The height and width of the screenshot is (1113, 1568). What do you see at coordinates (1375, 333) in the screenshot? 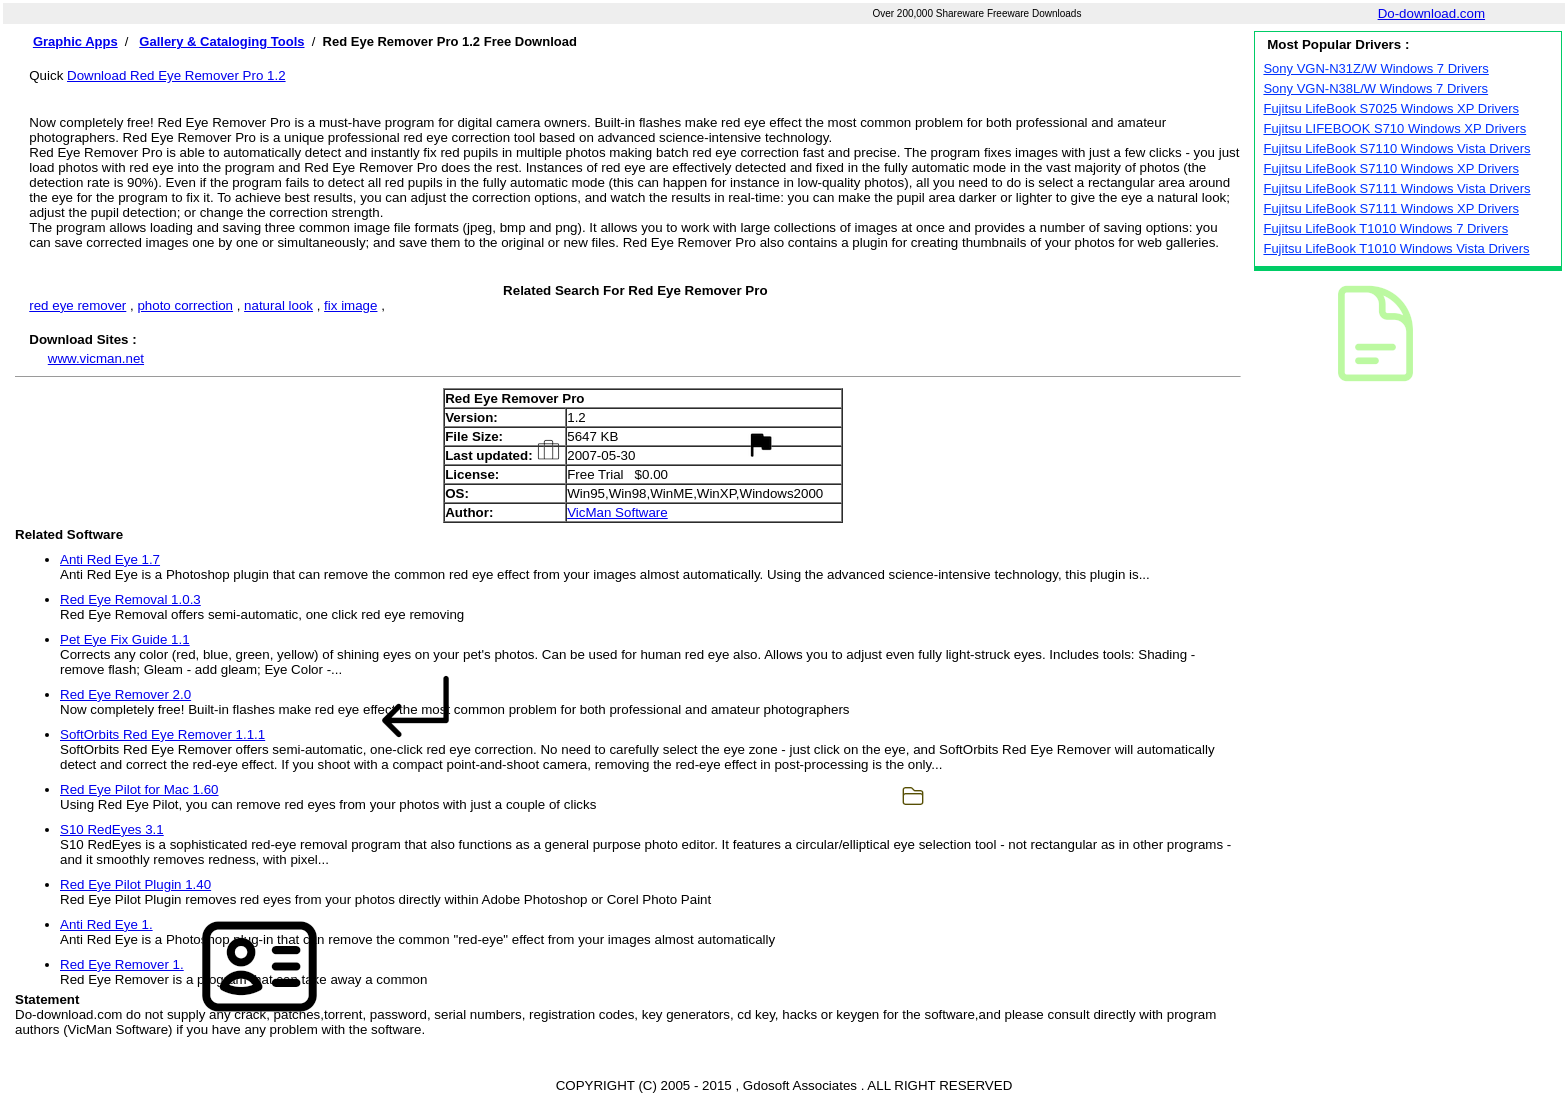
I see `view document details` at bounding box center [1375, 333].